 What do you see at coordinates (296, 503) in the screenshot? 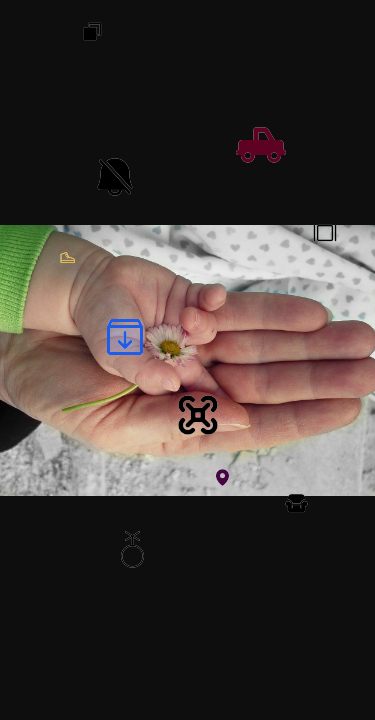
I see `browse furniture or home decor items` at bounding box center [296, 503].